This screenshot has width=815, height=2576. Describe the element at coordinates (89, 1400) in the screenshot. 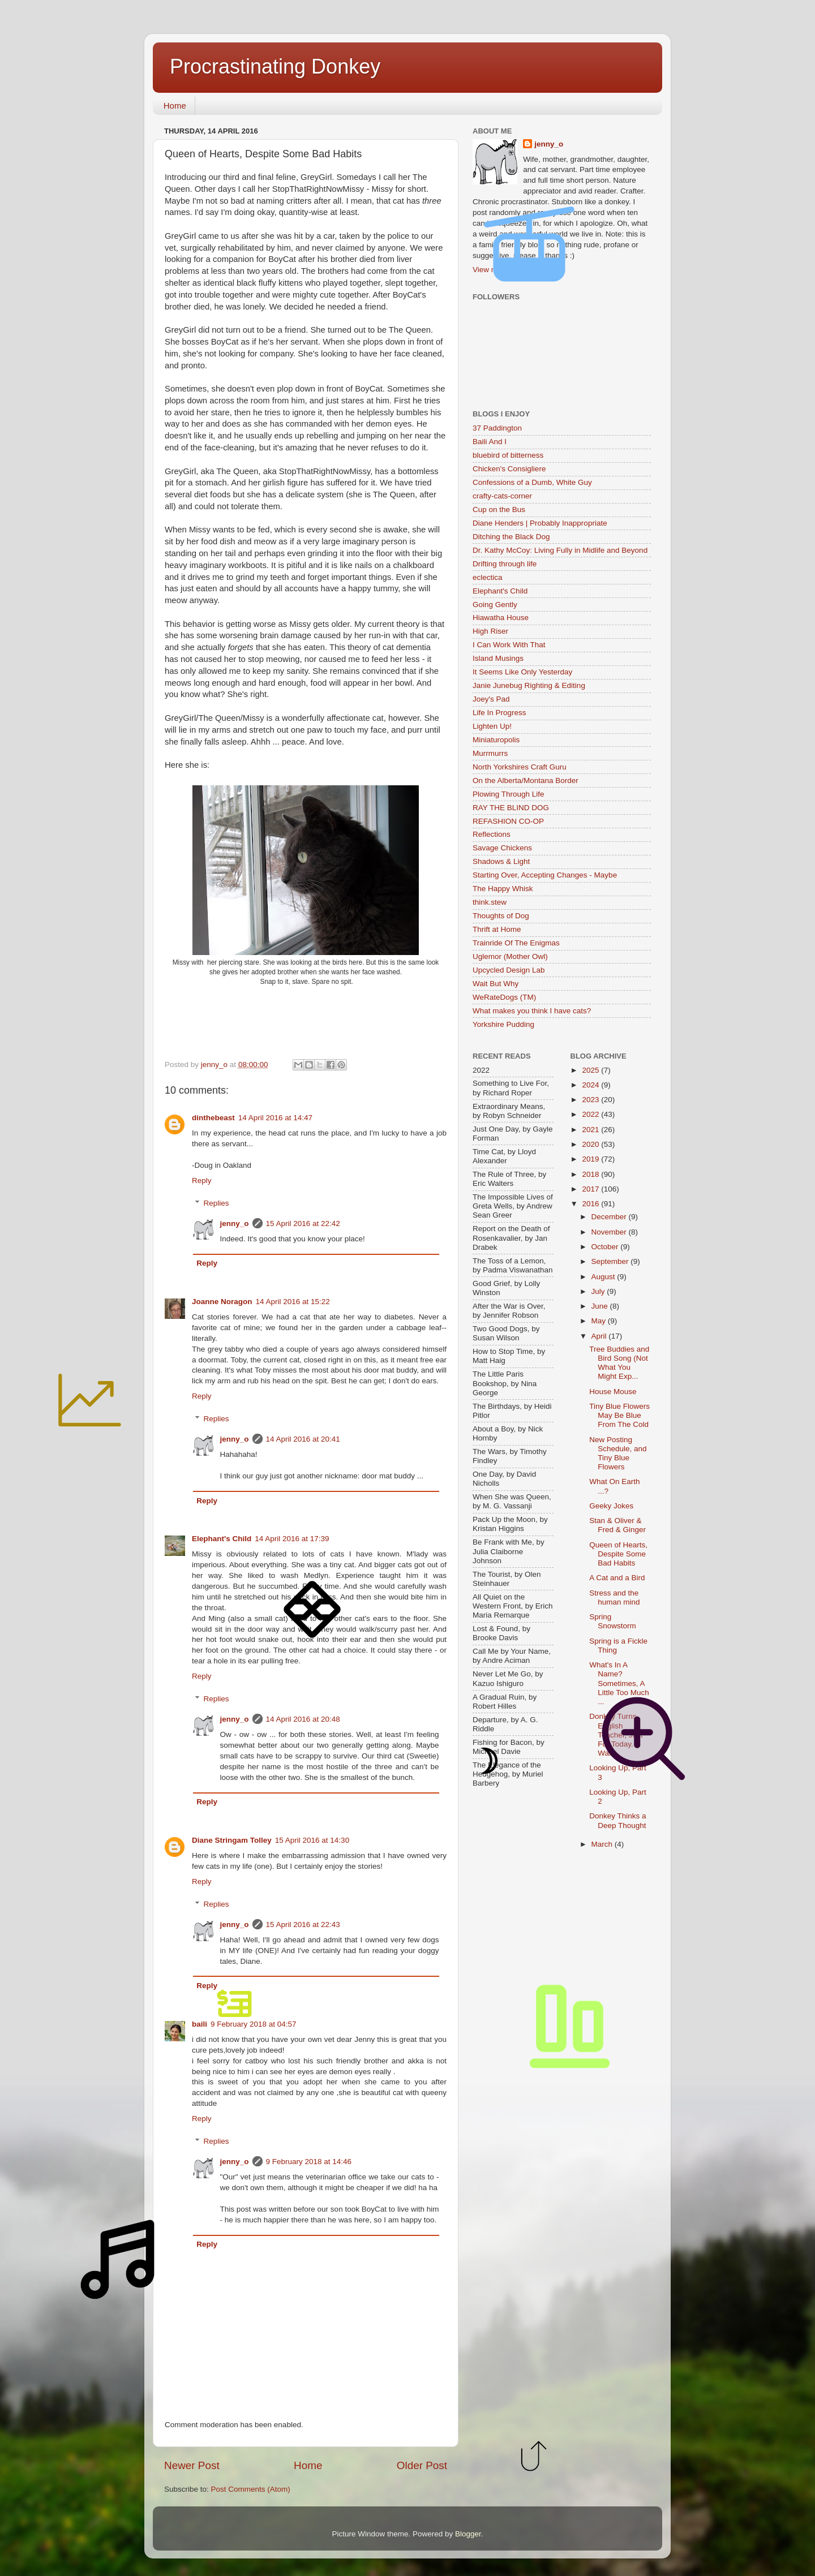

I see `view analytics or performance trends` at that location.